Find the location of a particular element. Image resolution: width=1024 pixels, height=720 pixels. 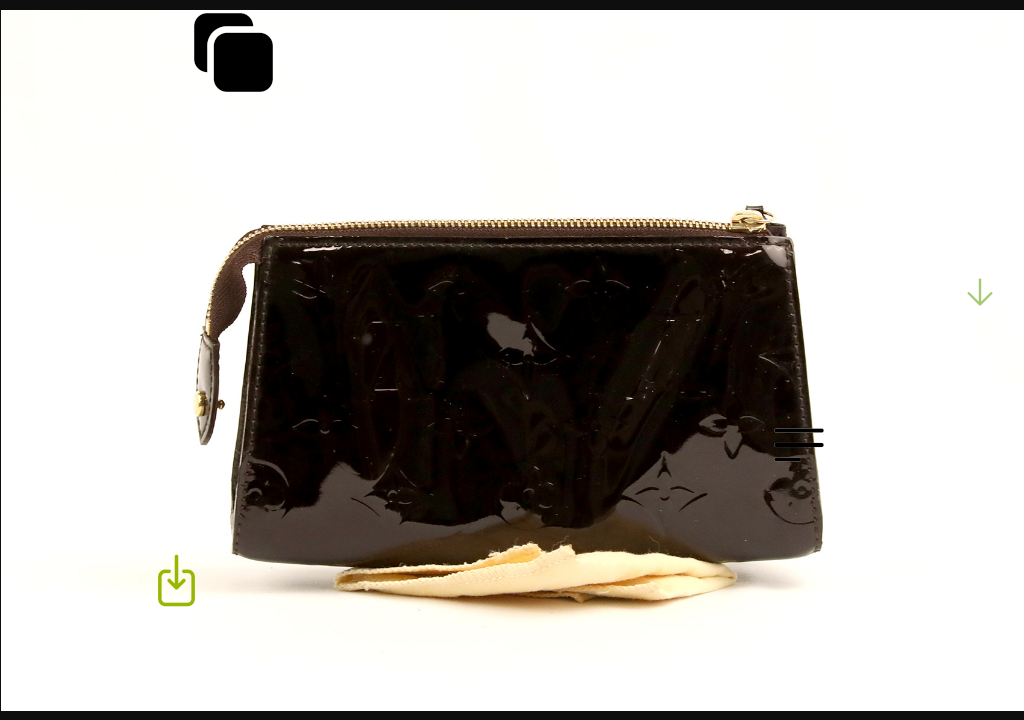

download file to device is located at coordinates (176, 580).